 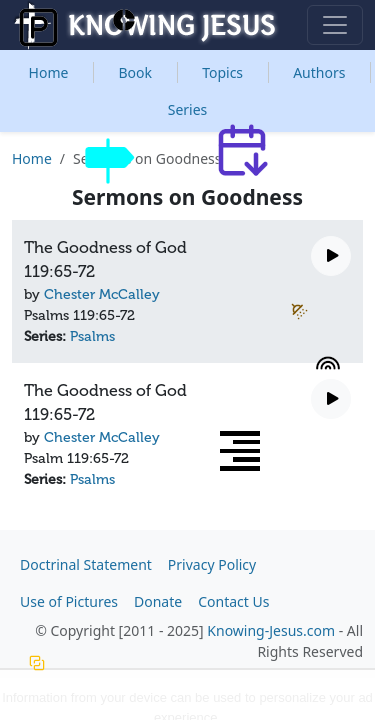 What do you see at coordinates (328, 363) in the screenshot?
I see `indicates pride or LGBTQ+ related content` at bounding box center [328, 363].